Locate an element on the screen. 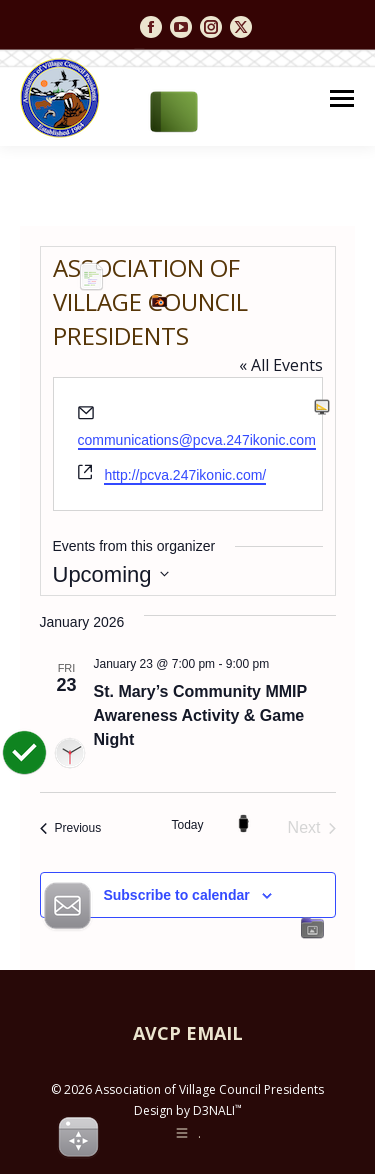 This screenshot has height=1174, width=375. open your pictures folder is located at coordinates (312, 927).